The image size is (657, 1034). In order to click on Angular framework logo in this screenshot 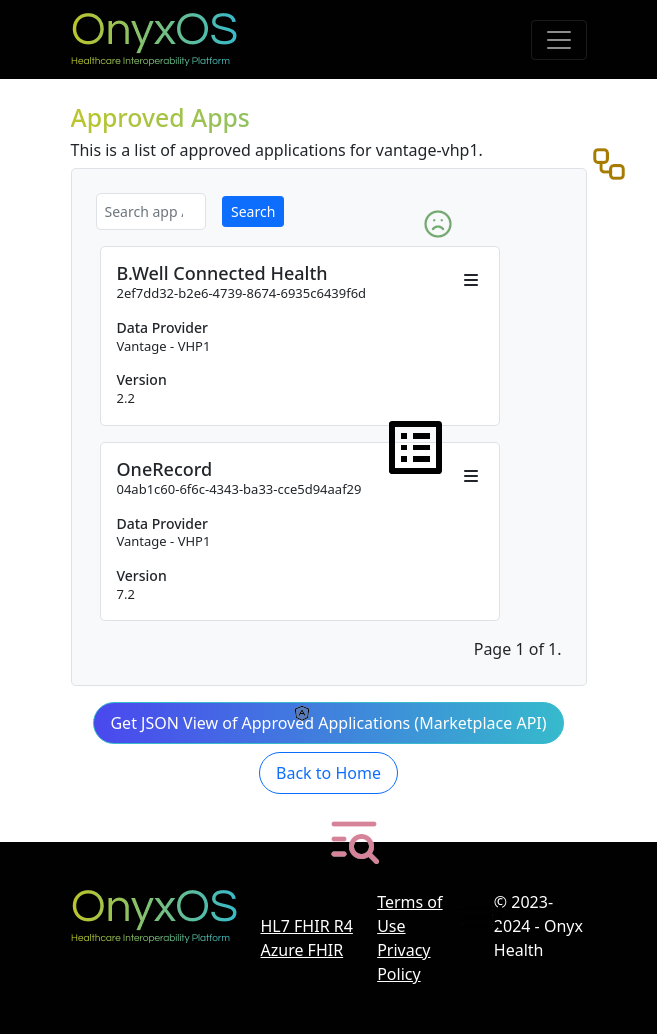, I will do `click(302, 713)`.